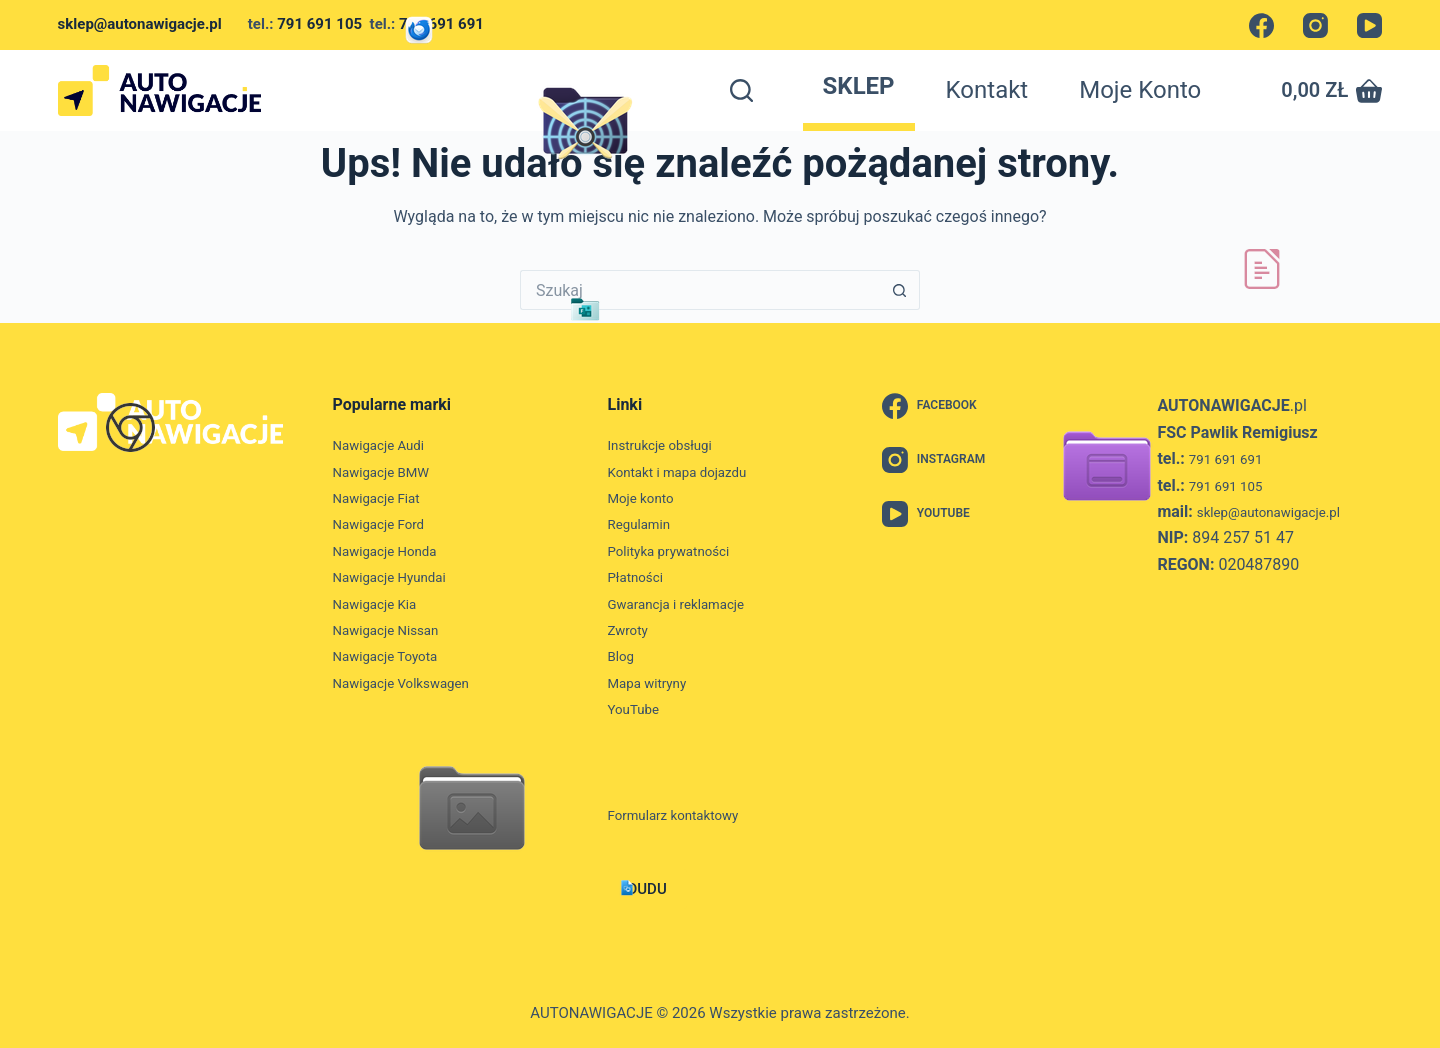 The height and width of the screenshot is (1048, 1440). What do you see at coordinates (627, 888) in the screenshot?
I see `open a remote desktop connection file` at bounding box center [627, 888].